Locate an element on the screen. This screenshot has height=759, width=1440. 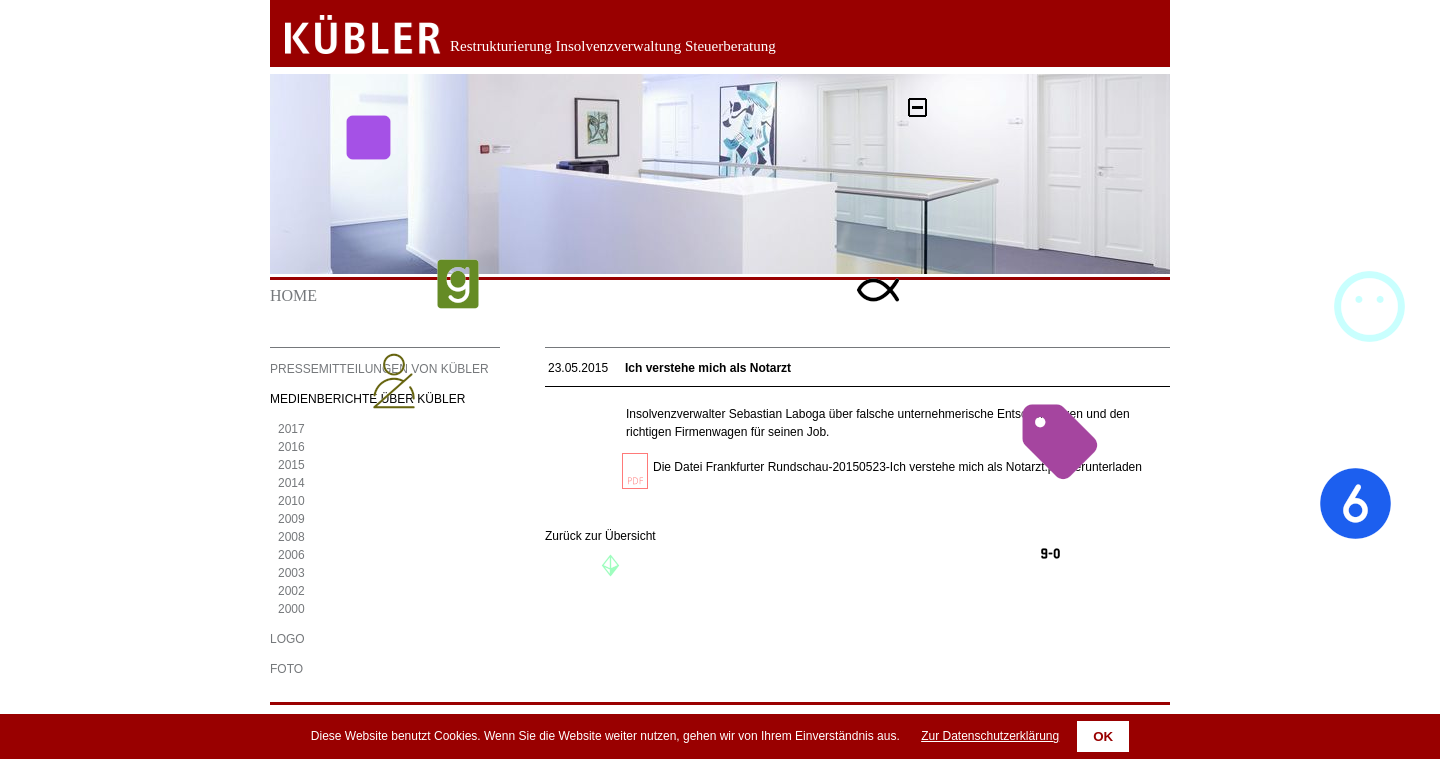
indicates step 6 in a multi-step process is located at coordinates (1355, 503).